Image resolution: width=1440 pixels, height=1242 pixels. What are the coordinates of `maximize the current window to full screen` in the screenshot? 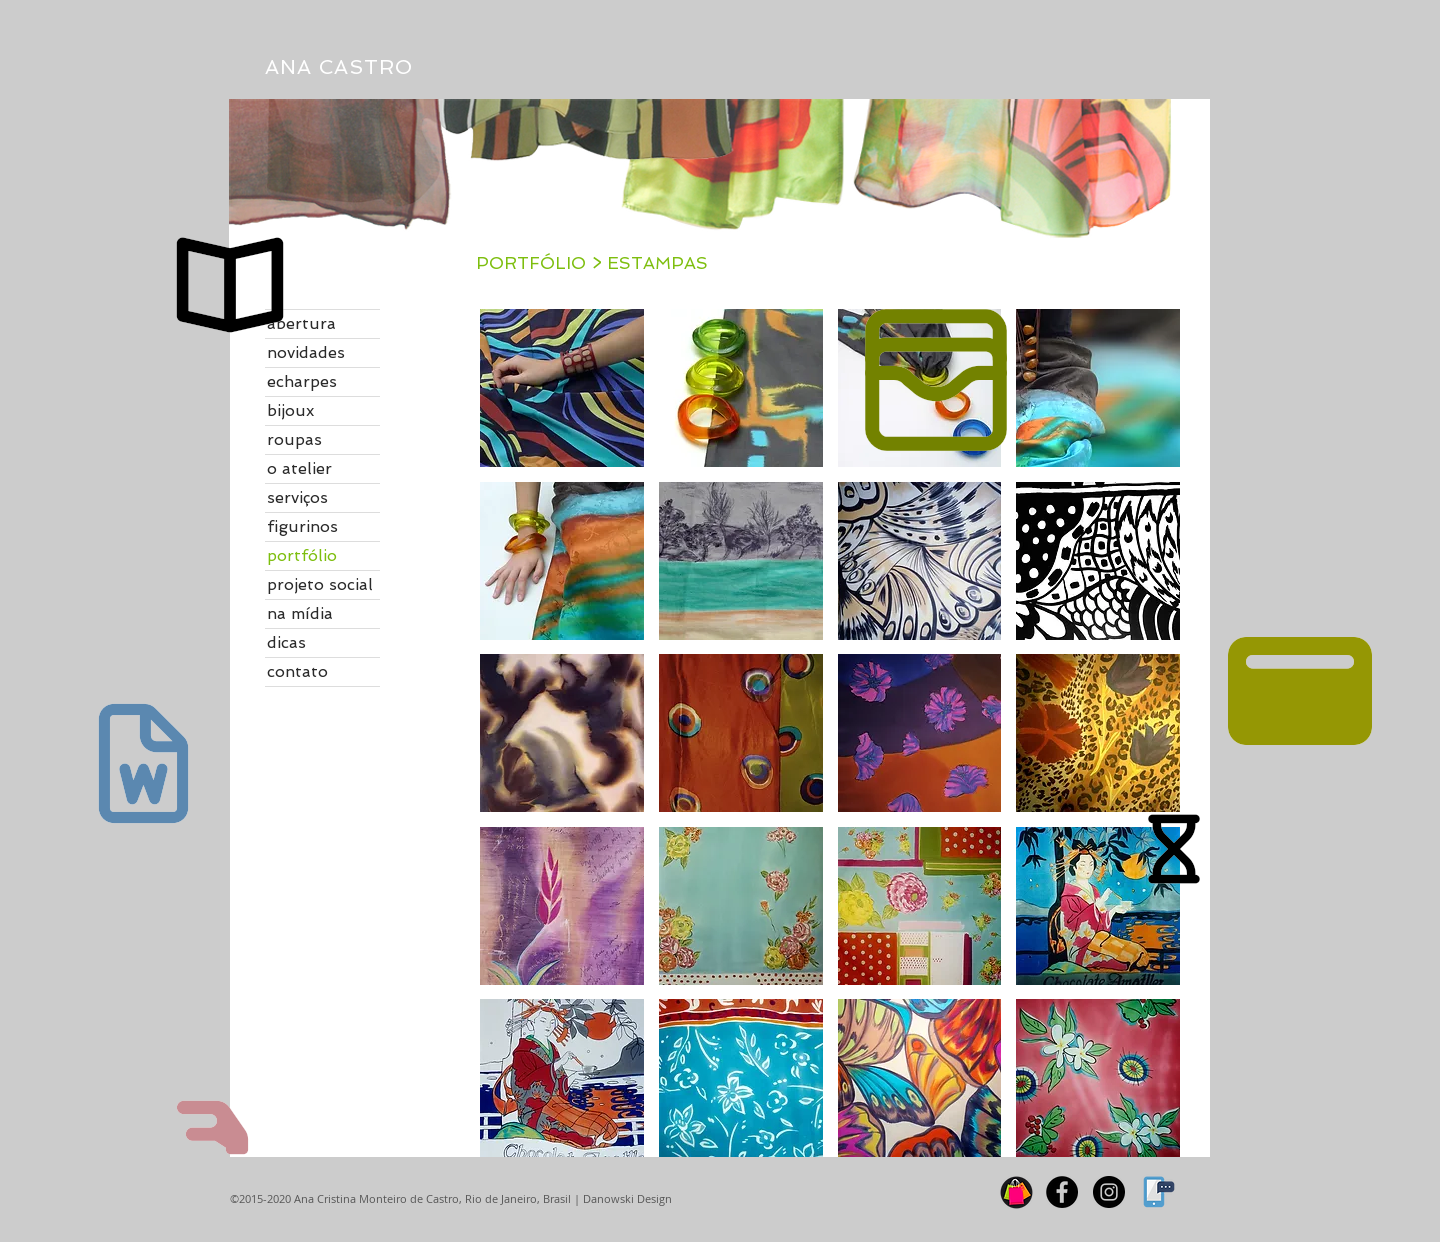 It's located at (1300, 691).